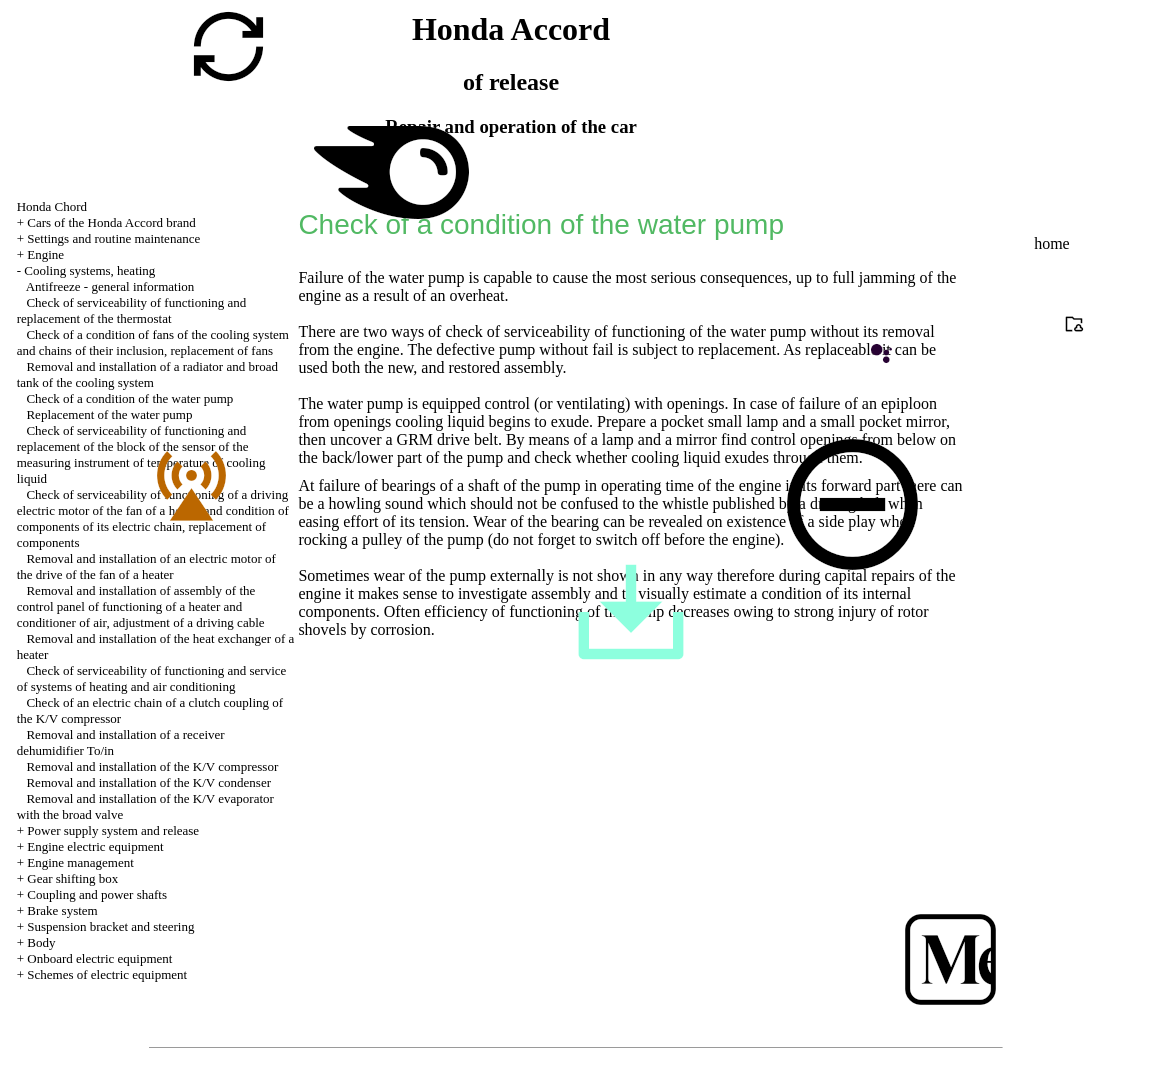  What do you see at coordinates (228, 46) in the screenshot?
I see `repeat or loop content continuously` at bounding box center [228, 46].